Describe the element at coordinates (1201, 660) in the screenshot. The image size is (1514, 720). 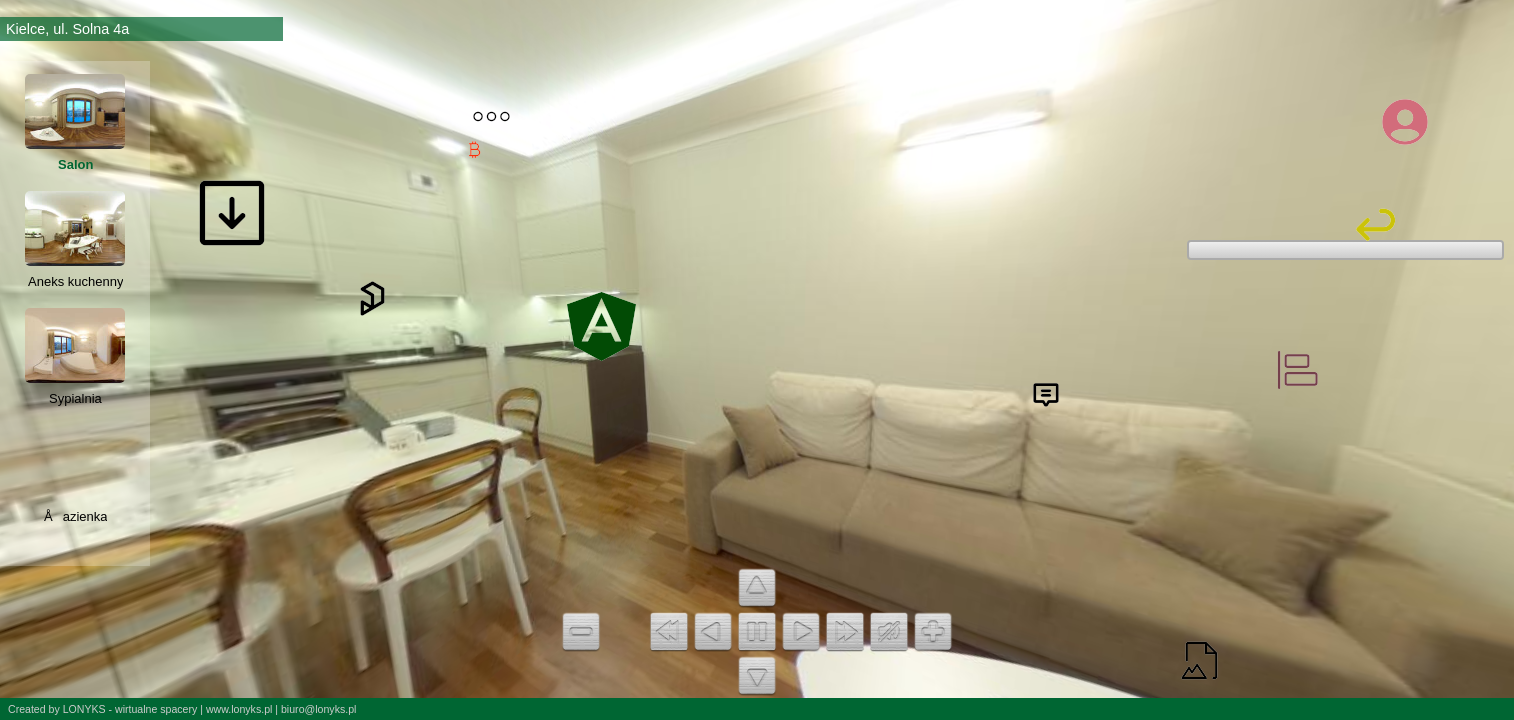
I see `view image file` at that location.